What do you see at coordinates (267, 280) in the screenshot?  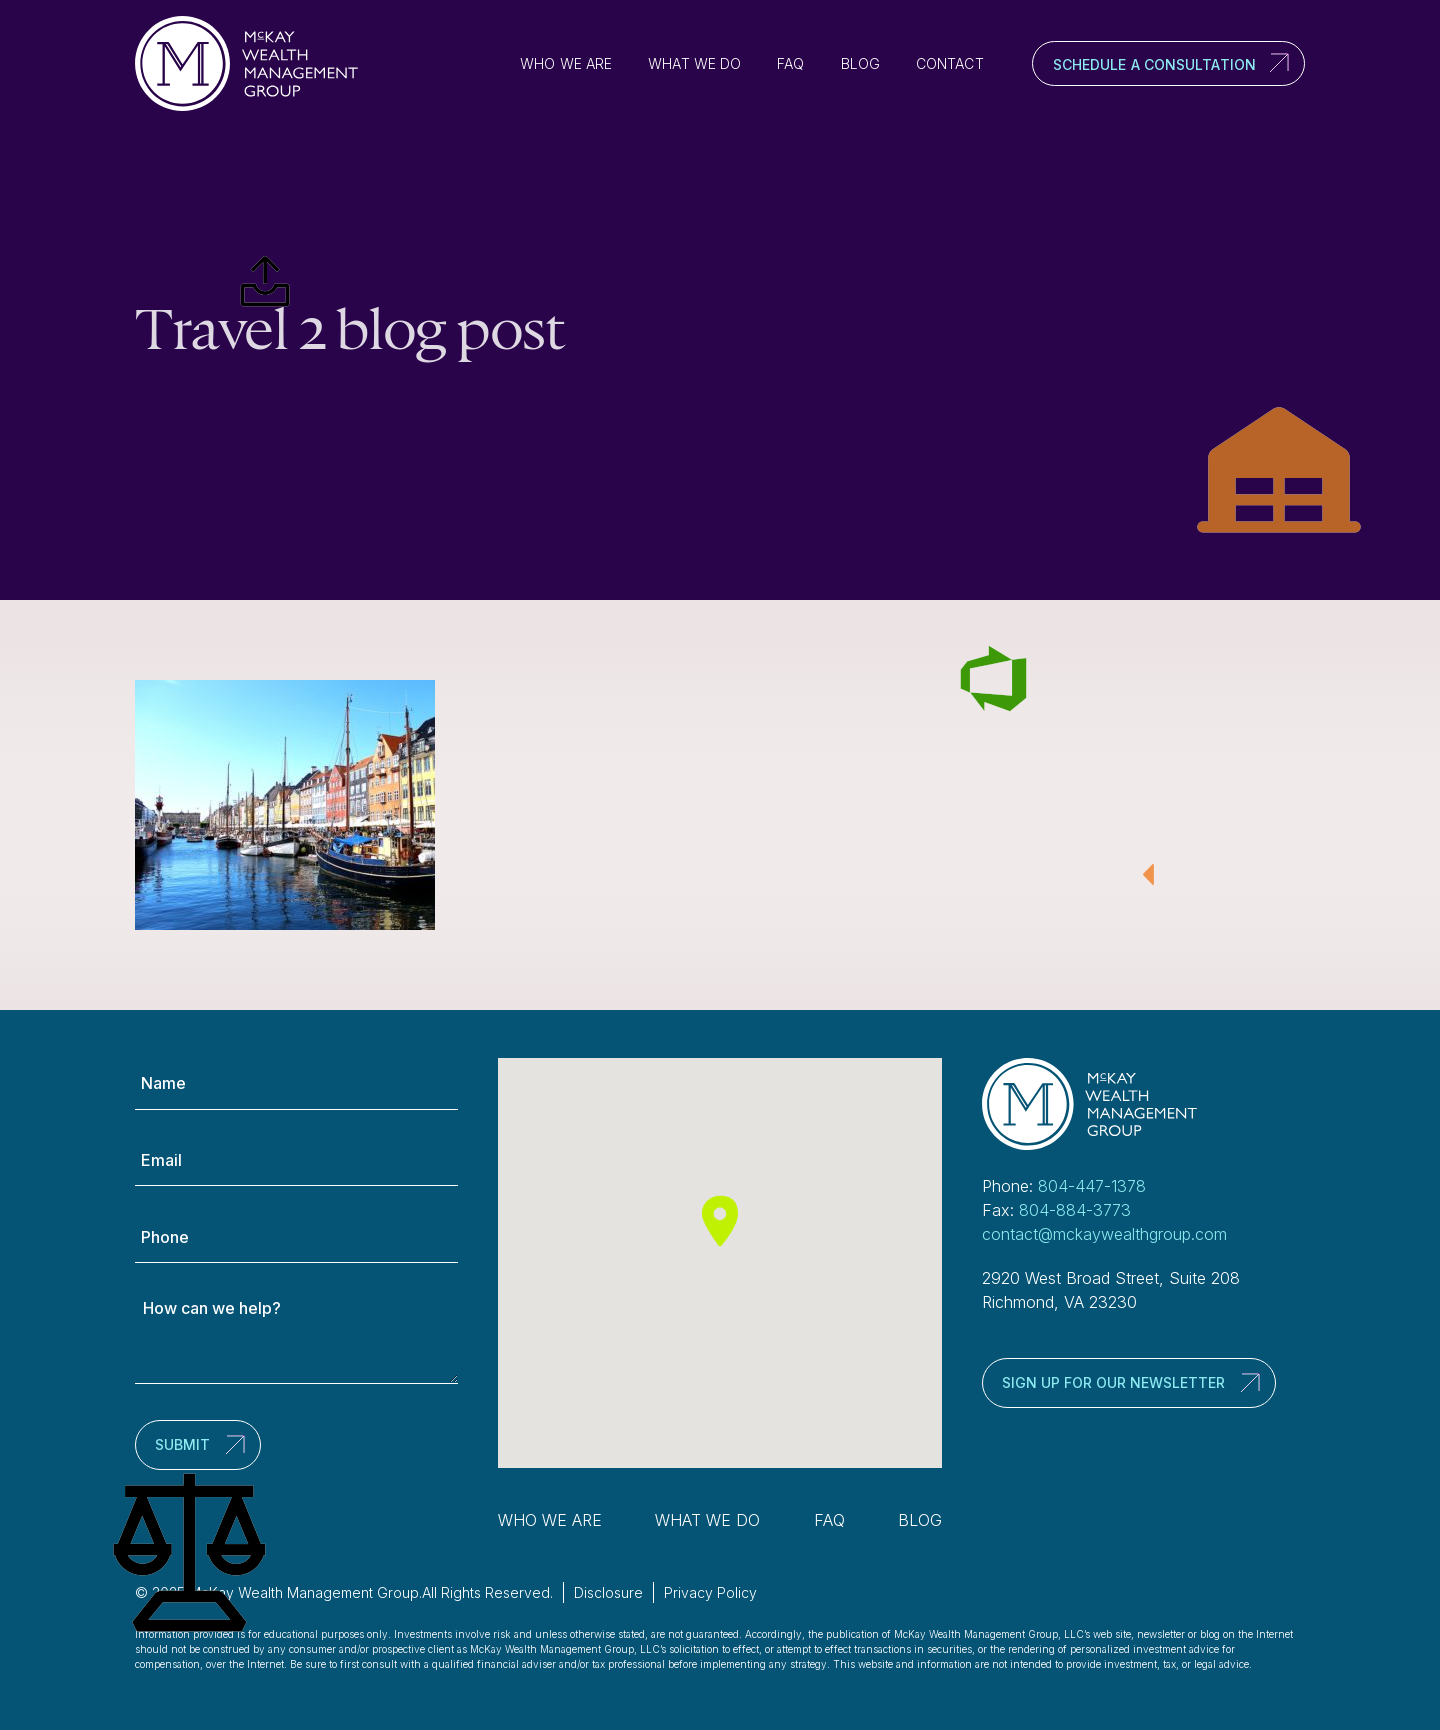 I see `pop changes from git stash` at bounding box center [267, 280].